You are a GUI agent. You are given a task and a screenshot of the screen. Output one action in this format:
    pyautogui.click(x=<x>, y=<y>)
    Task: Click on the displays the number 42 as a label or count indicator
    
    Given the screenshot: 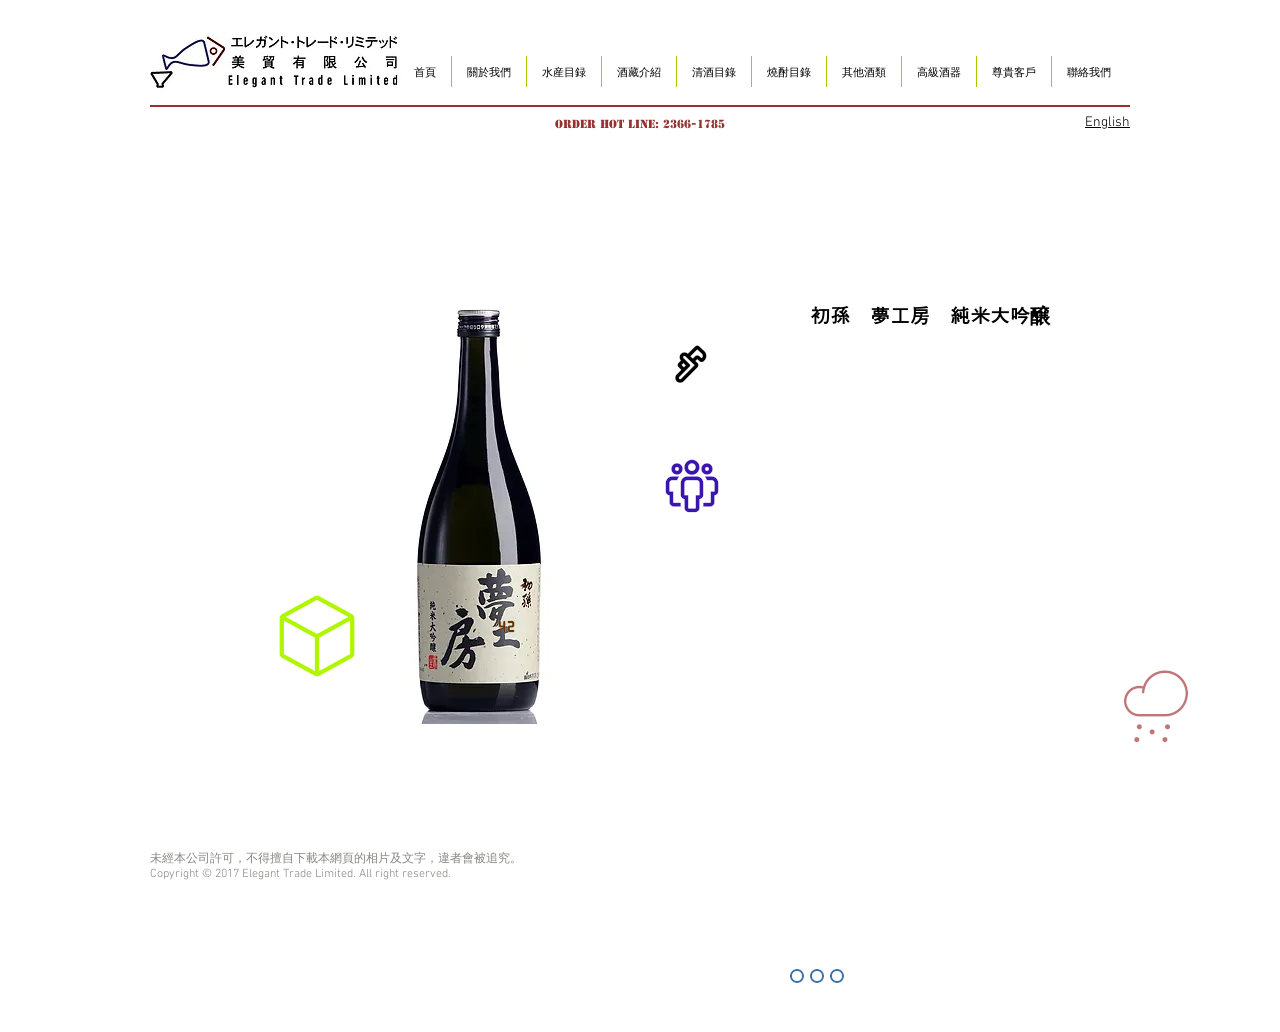 What is the action you would take?
    pyautogui.click(x=506, y=626)
    